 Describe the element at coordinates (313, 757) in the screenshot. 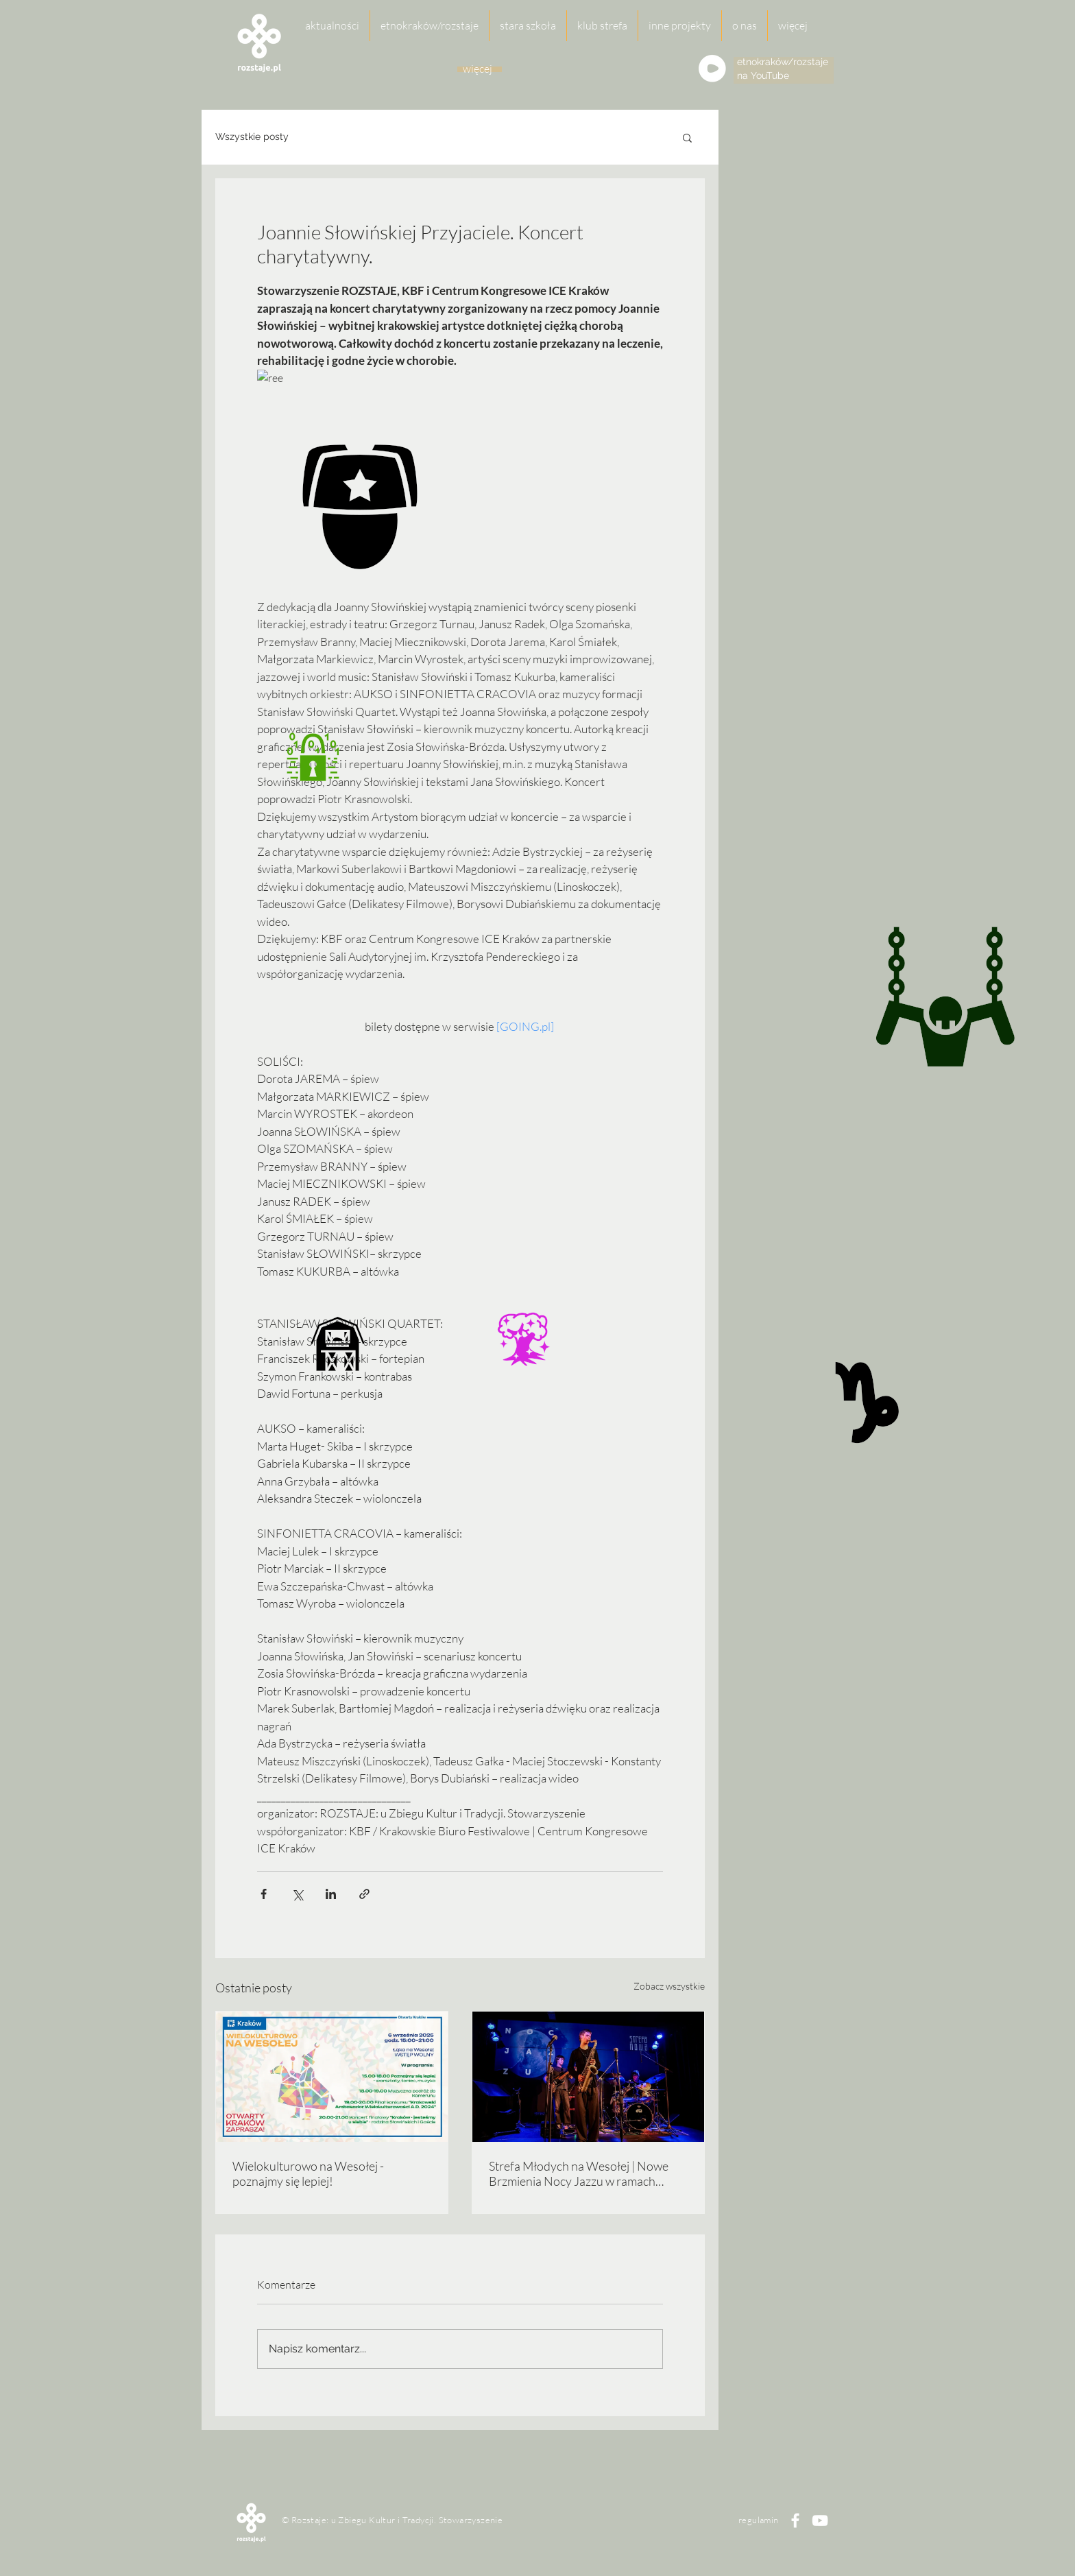

I see `indicates a secure encrypted connection` at that location.